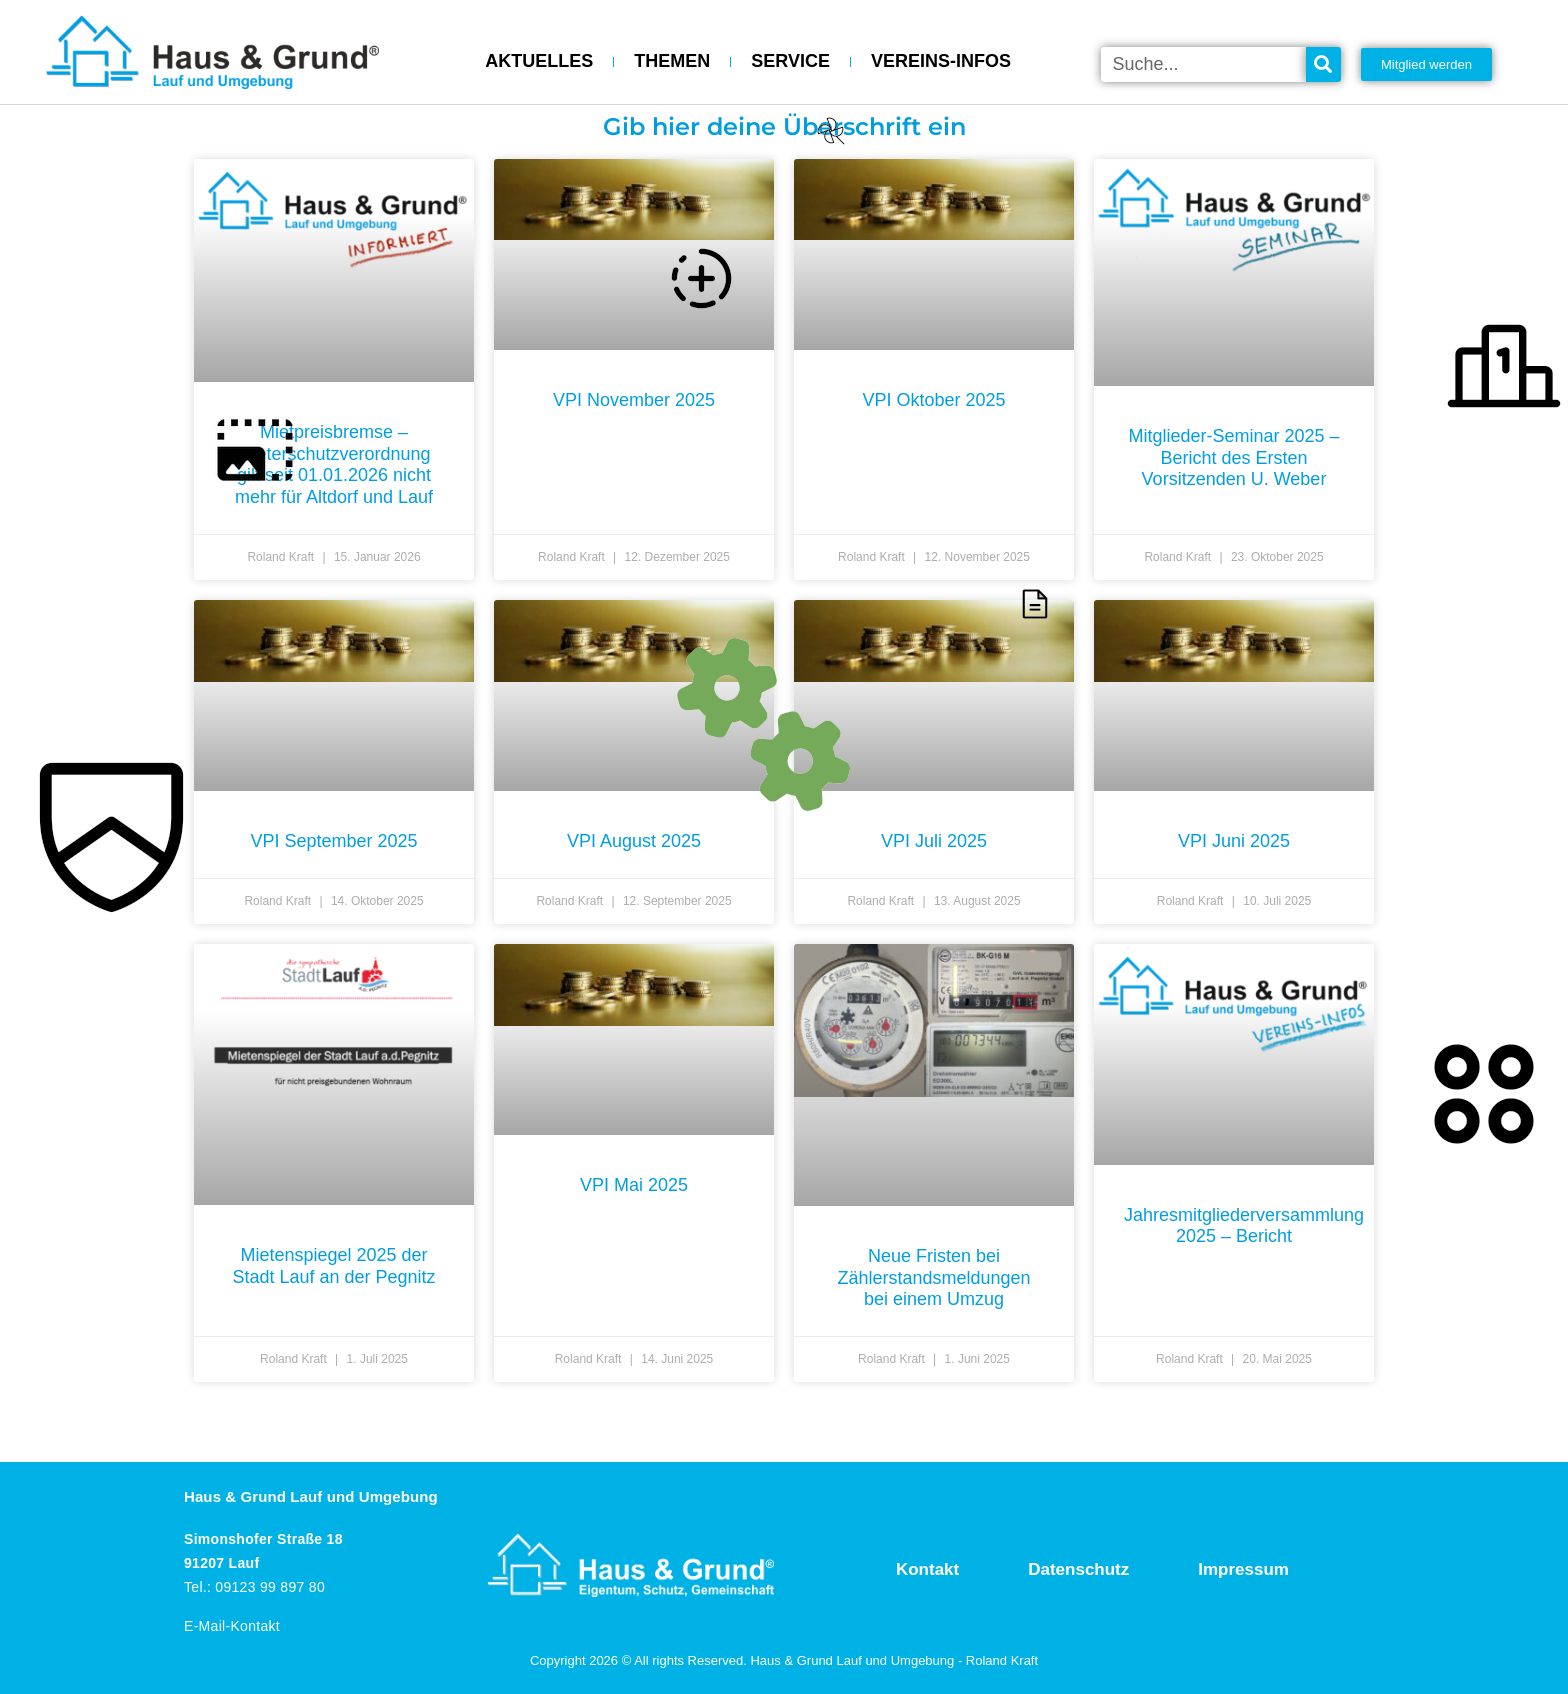 The image size is (1568, 1694). I want to click on view document or text file, so click(1035, 604).